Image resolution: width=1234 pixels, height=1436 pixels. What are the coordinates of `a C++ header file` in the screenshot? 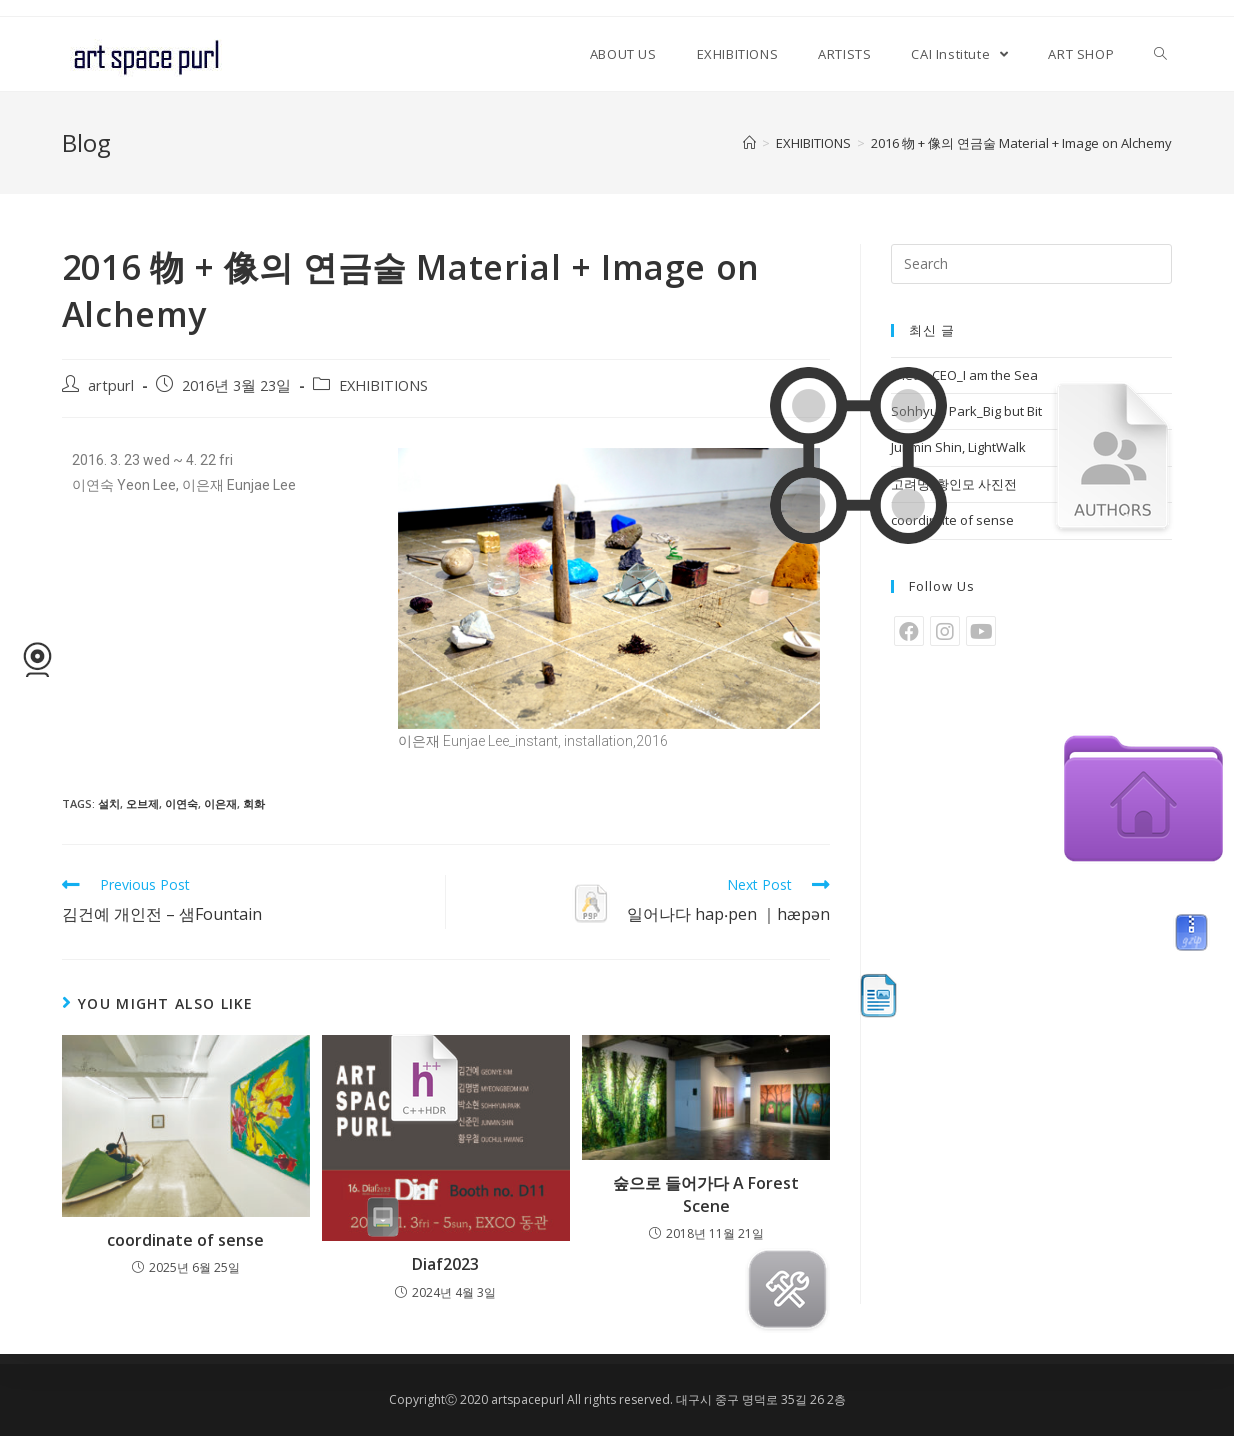 It's located at (424, 1079).